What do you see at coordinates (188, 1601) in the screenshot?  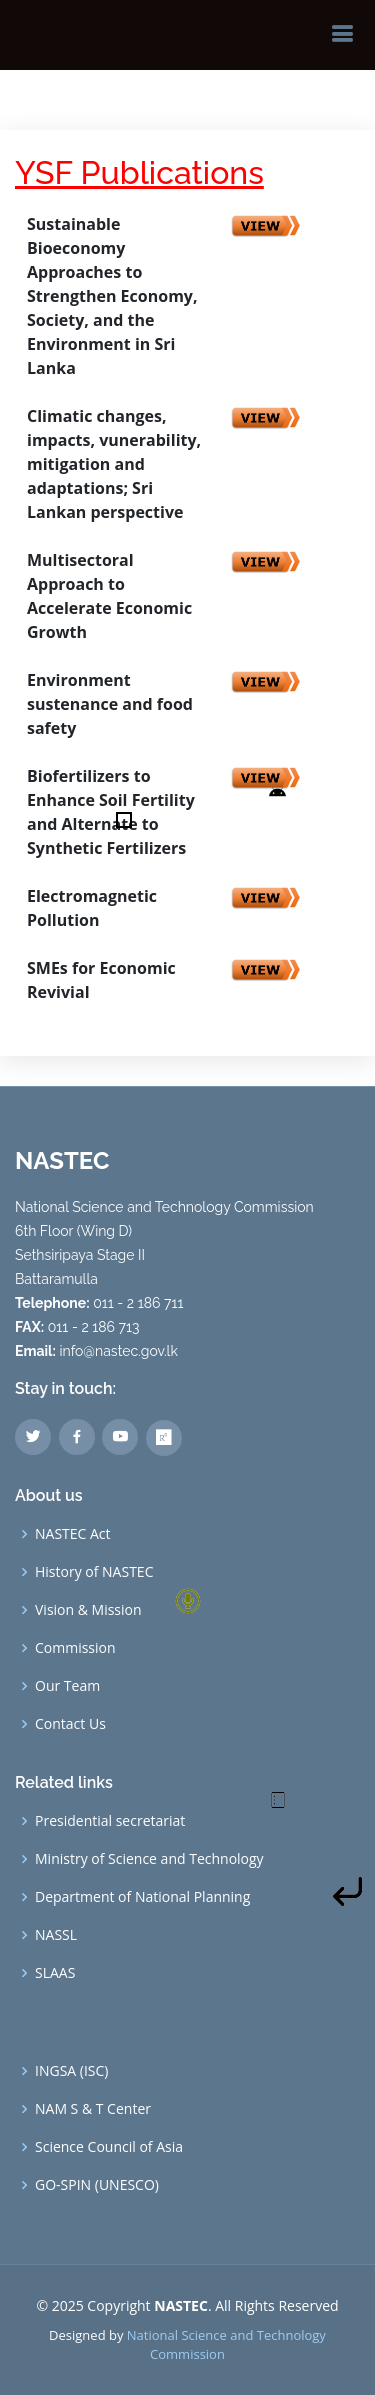 I see `tap to start voice input` at bounding box center [188, 1601].